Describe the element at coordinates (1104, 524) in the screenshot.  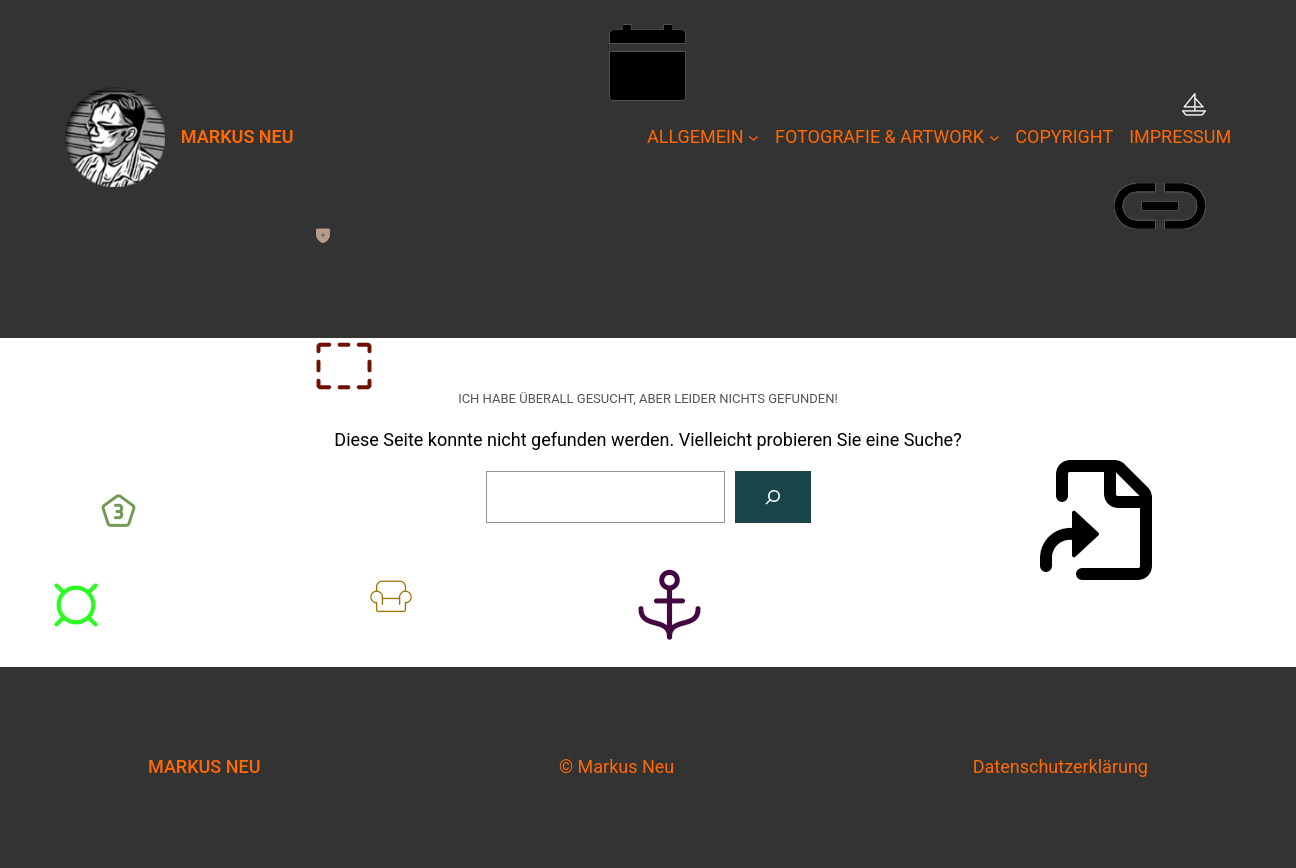
I see `create a symbolic link to this file` at that location.